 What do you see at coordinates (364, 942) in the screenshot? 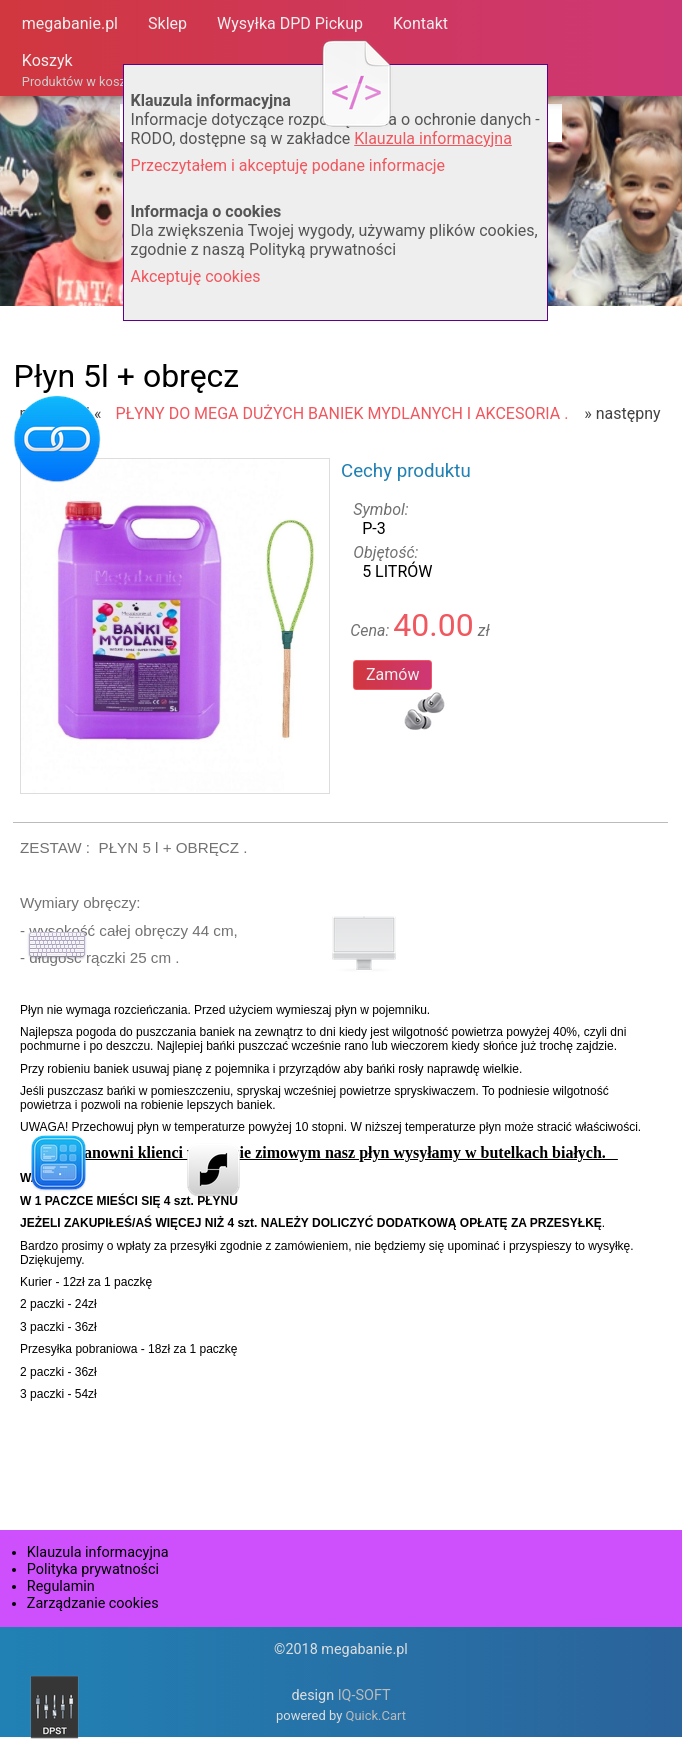
I see `represents this mac in system preferences or network settings` at bounding box center [364, 942].